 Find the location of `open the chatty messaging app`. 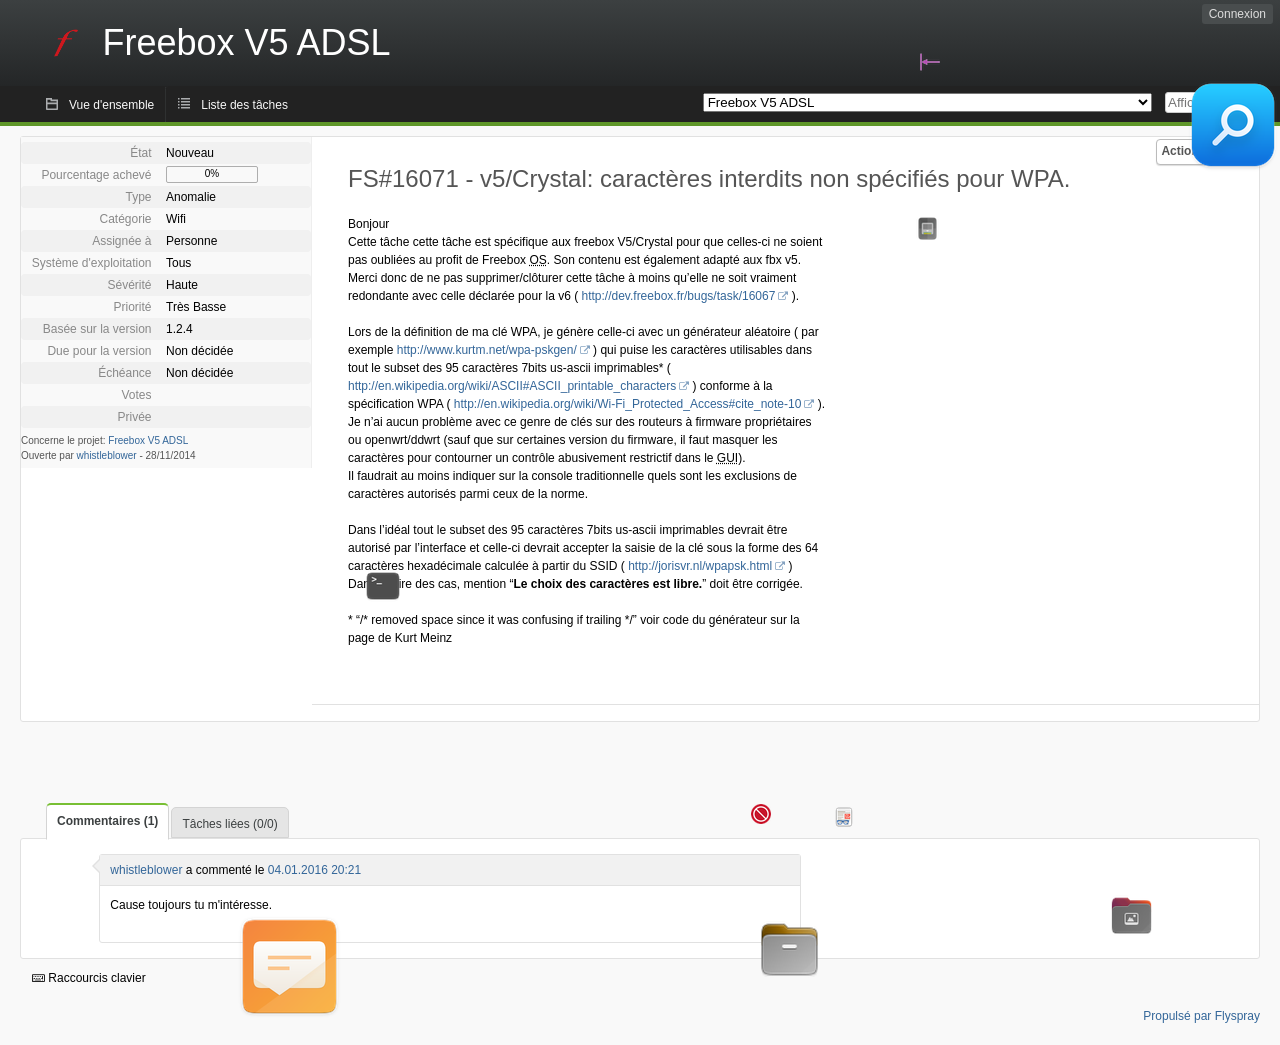

open the chatty messaging app is located at coordinates (289, 966).